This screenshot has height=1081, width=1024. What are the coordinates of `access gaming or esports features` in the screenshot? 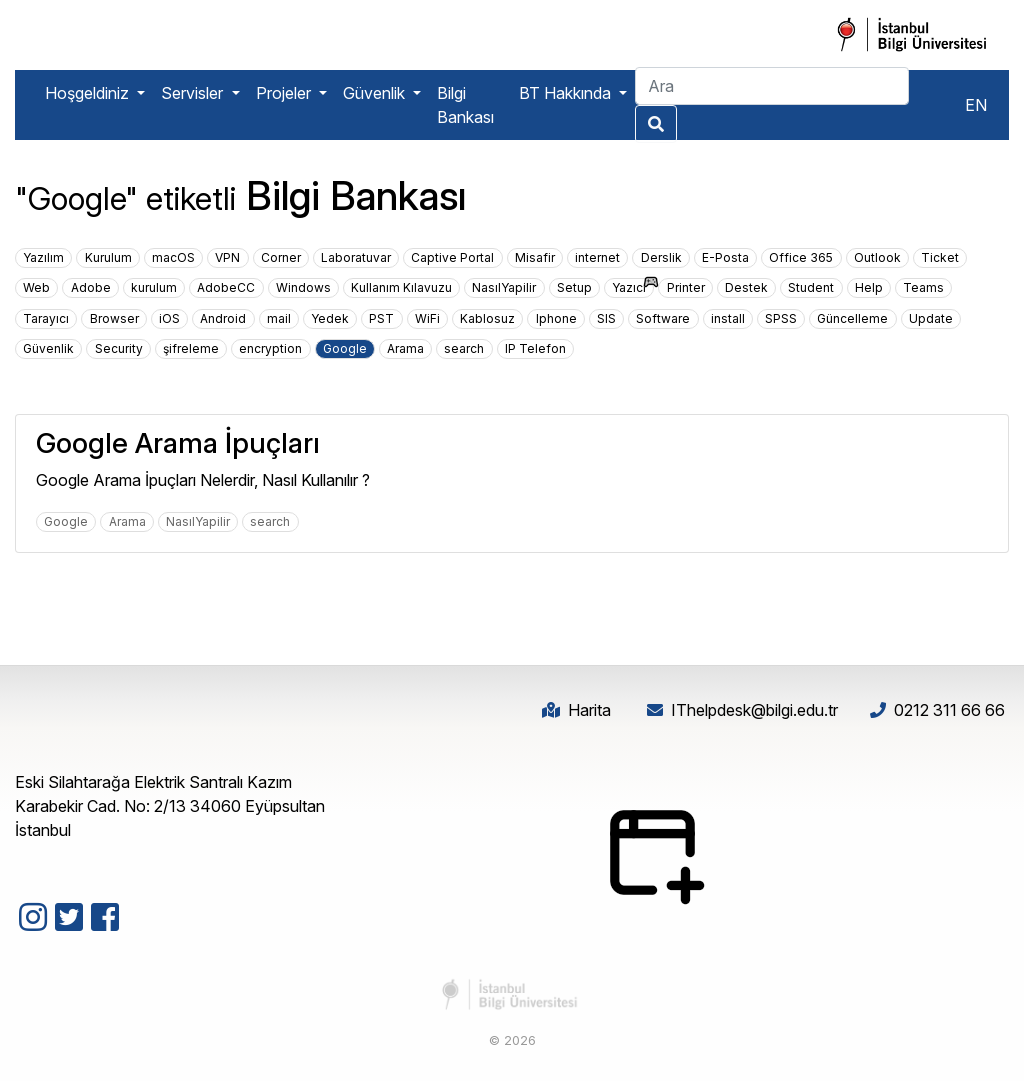 It's located at (651, 282).